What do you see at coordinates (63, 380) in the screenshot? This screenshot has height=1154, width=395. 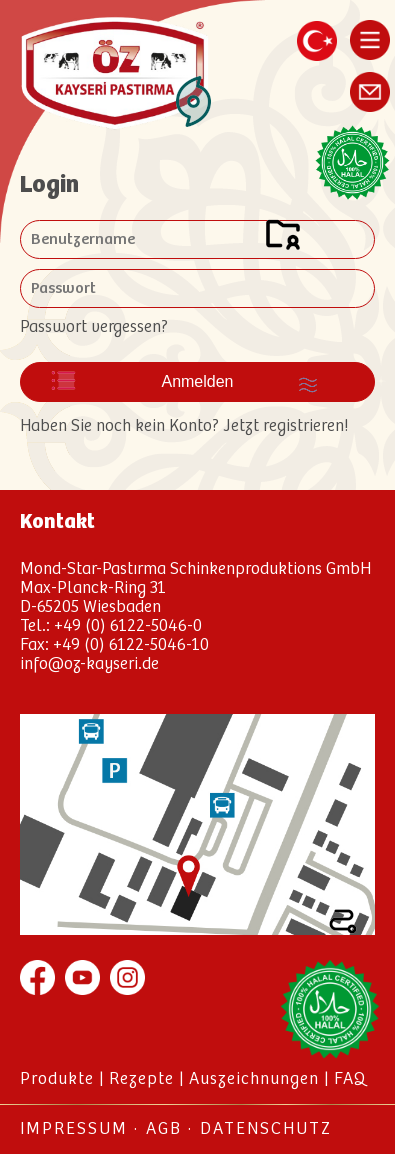 I see `view items in list format` at bounding box center [63, 380].